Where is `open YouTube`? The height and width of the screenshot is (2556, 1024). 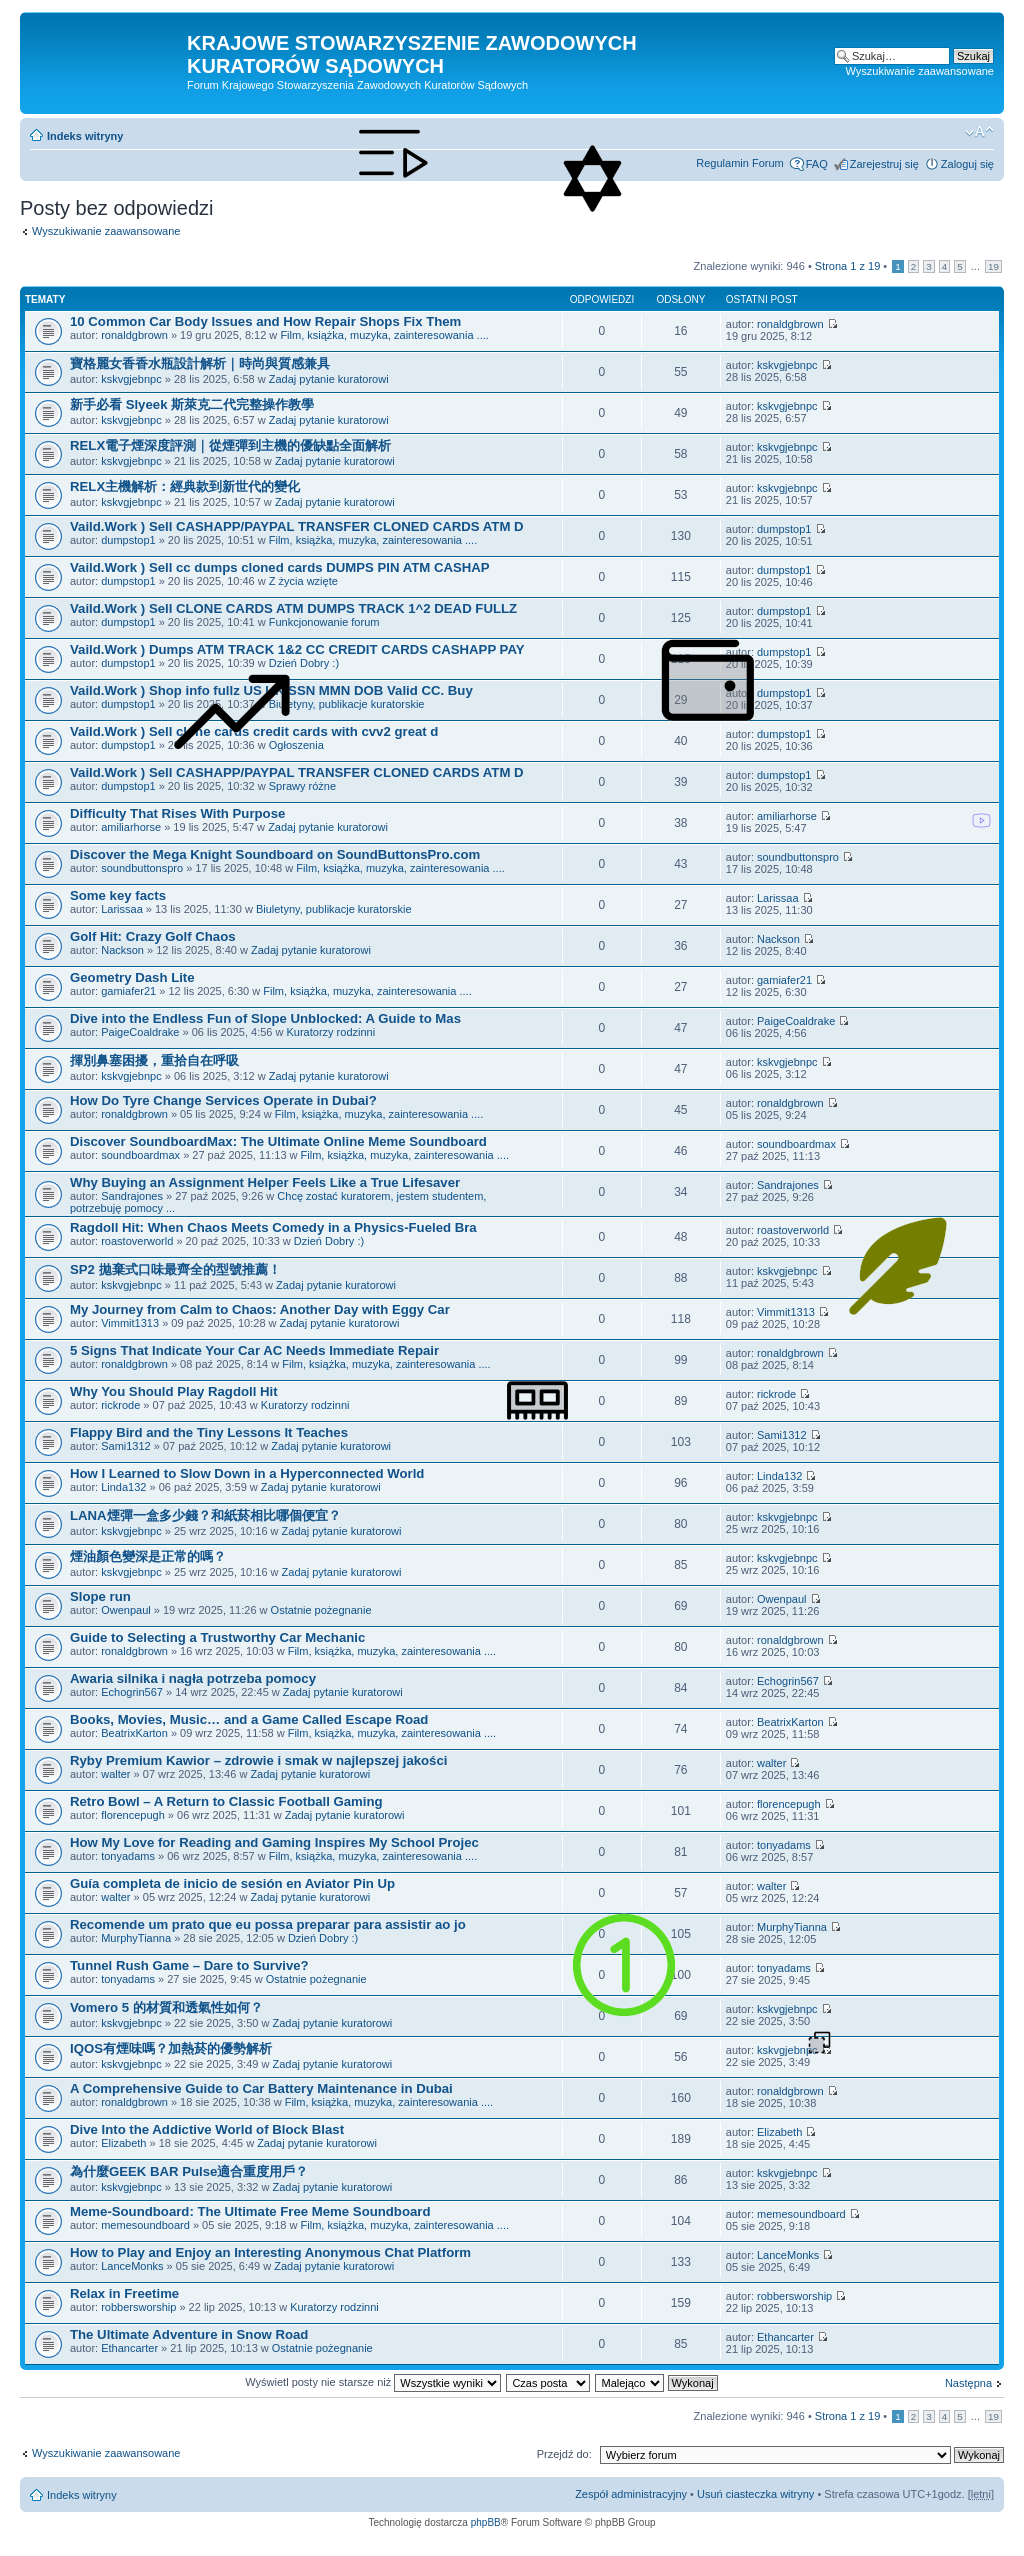 open YouTube is located at coordinates (981, 820).